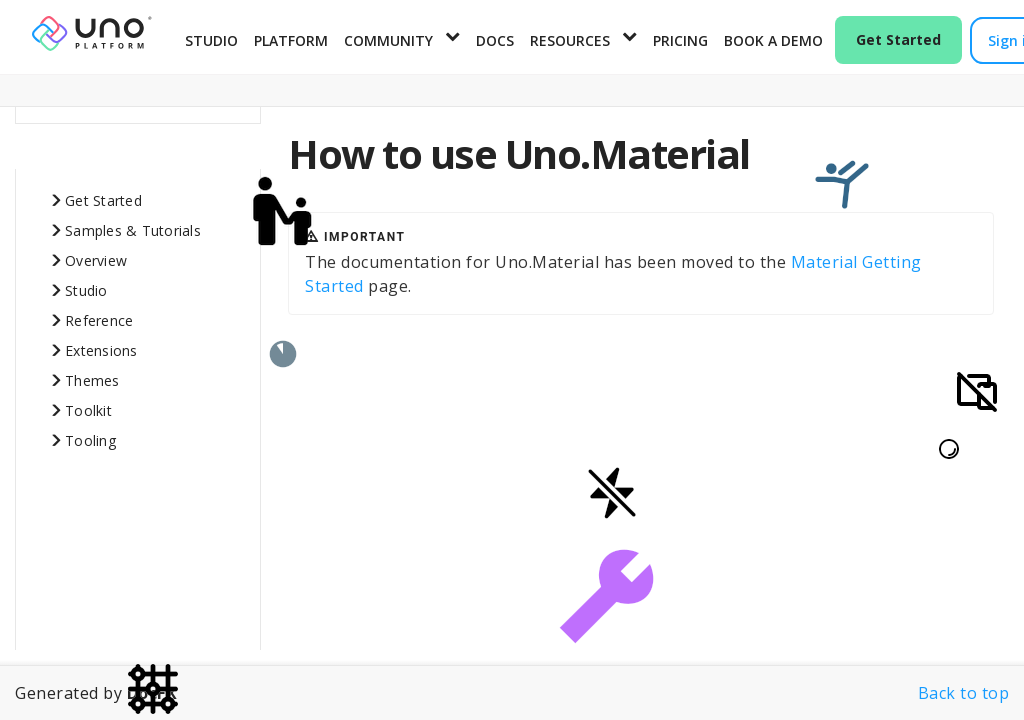  I want to click on play go board game, so click(153, 689).